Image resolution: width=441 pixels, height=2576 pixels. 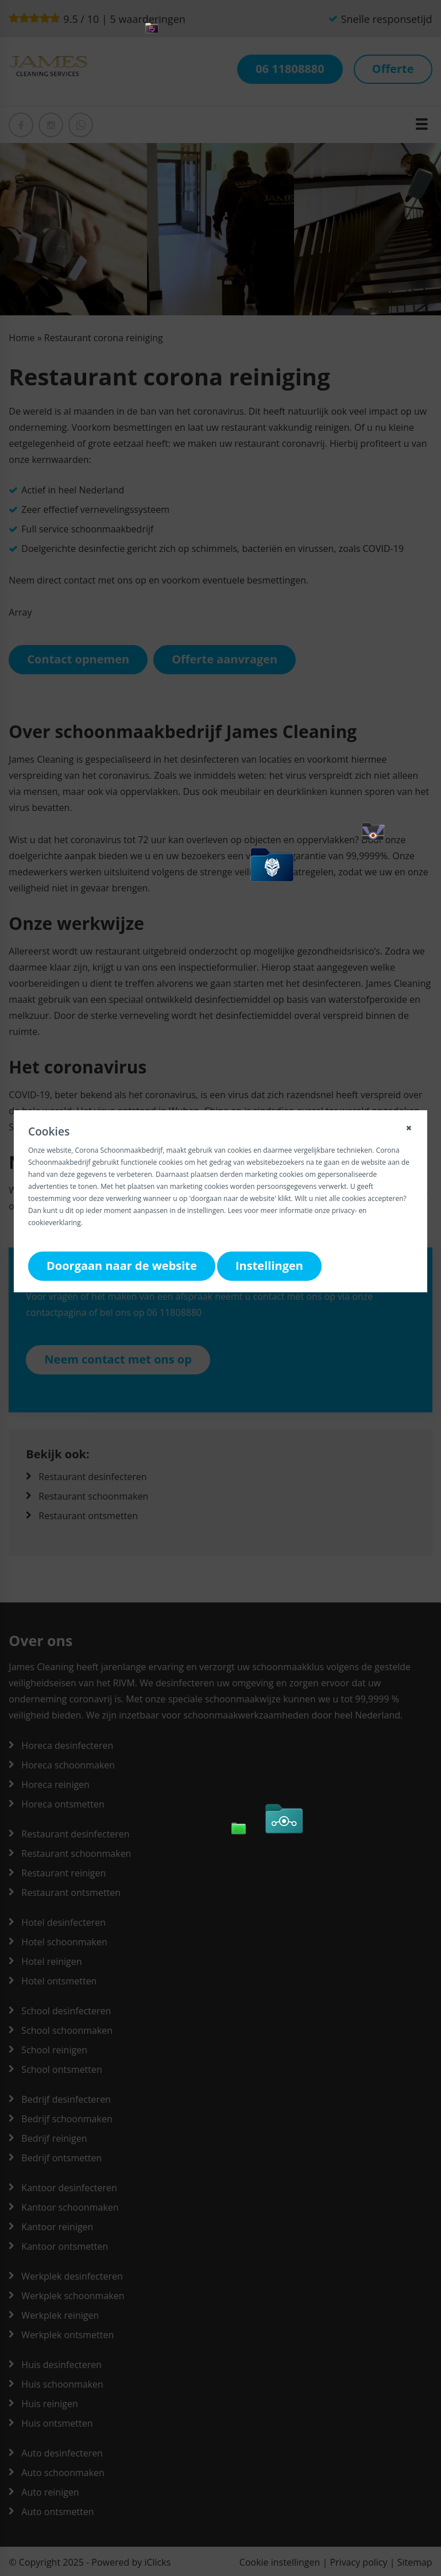 I want to click on open folder containing rexus gaming files, so click(x=272, y=866).